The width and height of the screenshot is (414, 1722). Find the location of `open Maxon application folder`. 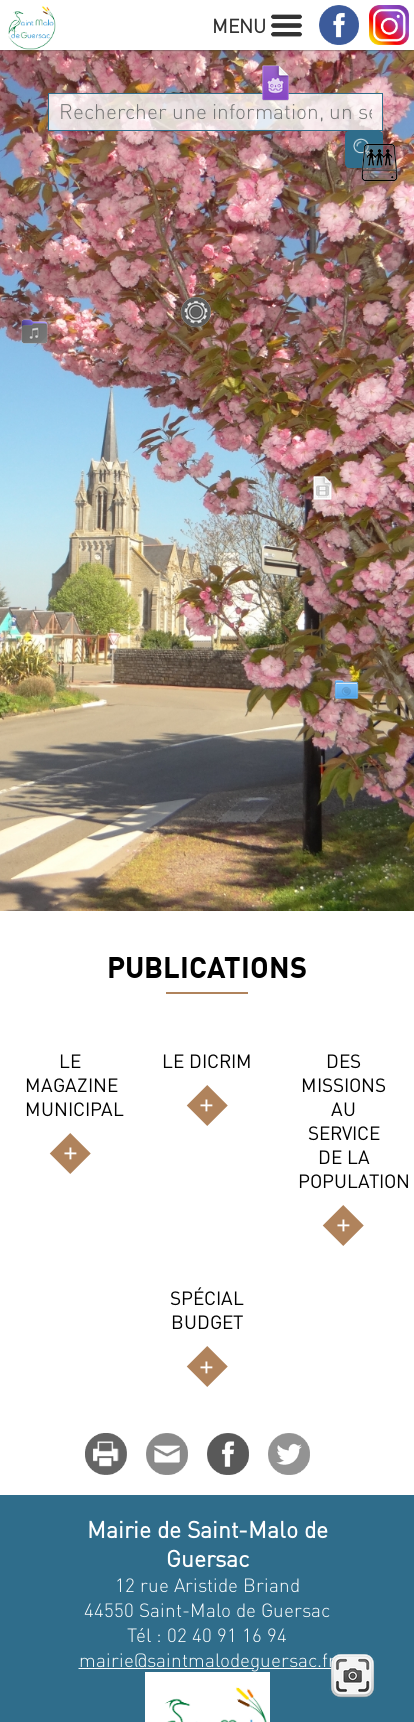

open Maxon application folder is located at coordinates (346, 689).